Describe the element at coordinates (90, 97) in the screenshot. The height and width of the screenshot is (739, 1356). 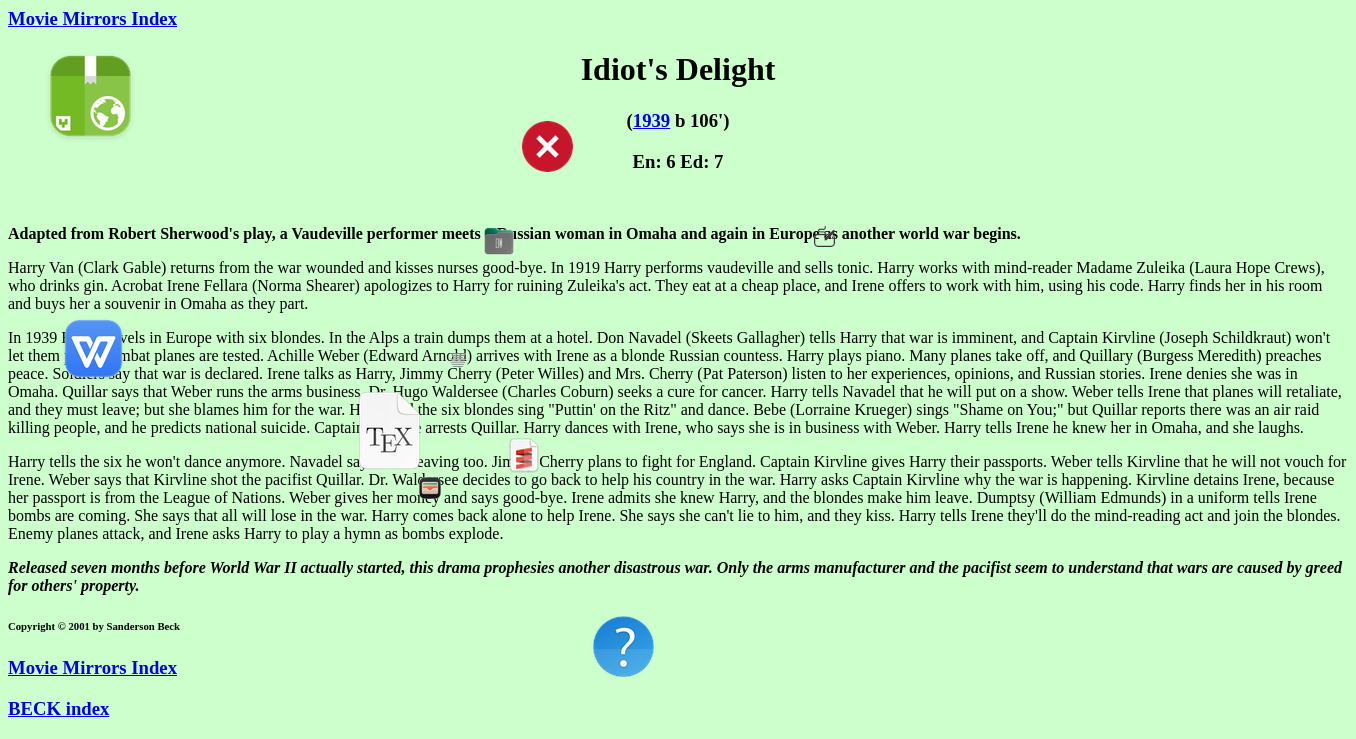
I see `manage software package sources and repositories` at that location.